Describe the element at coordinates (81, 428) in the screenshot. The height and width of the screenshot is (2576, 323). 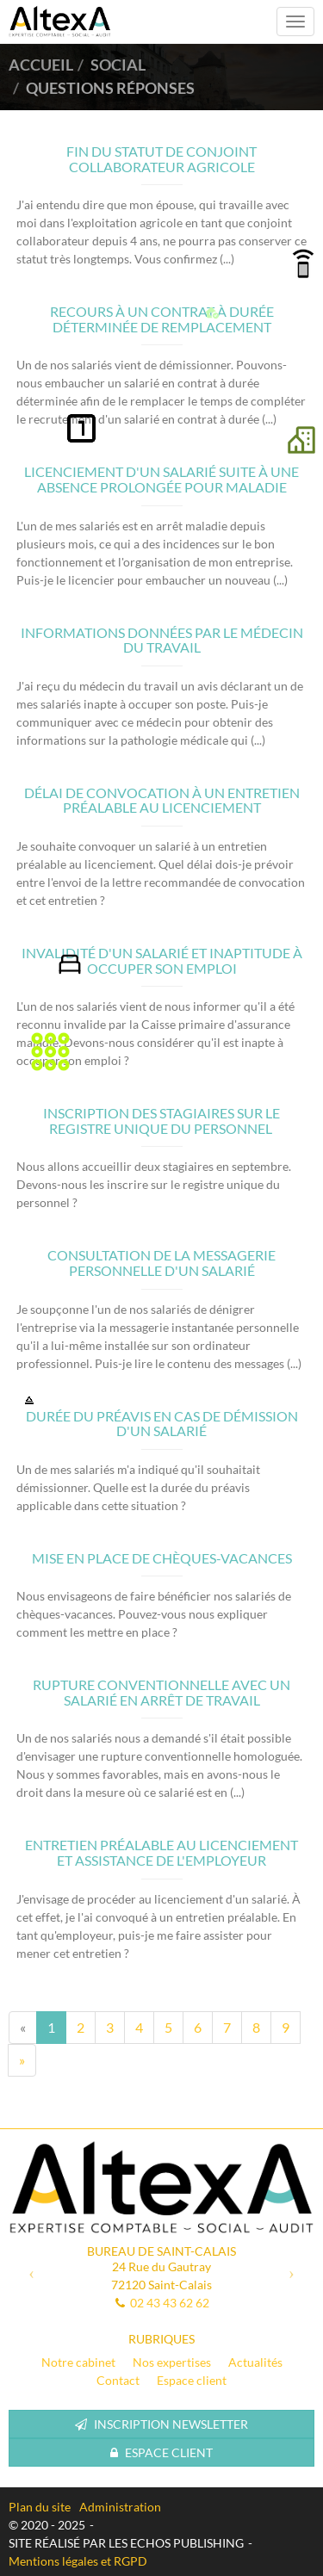
I see `select option one or first choice` at that location.